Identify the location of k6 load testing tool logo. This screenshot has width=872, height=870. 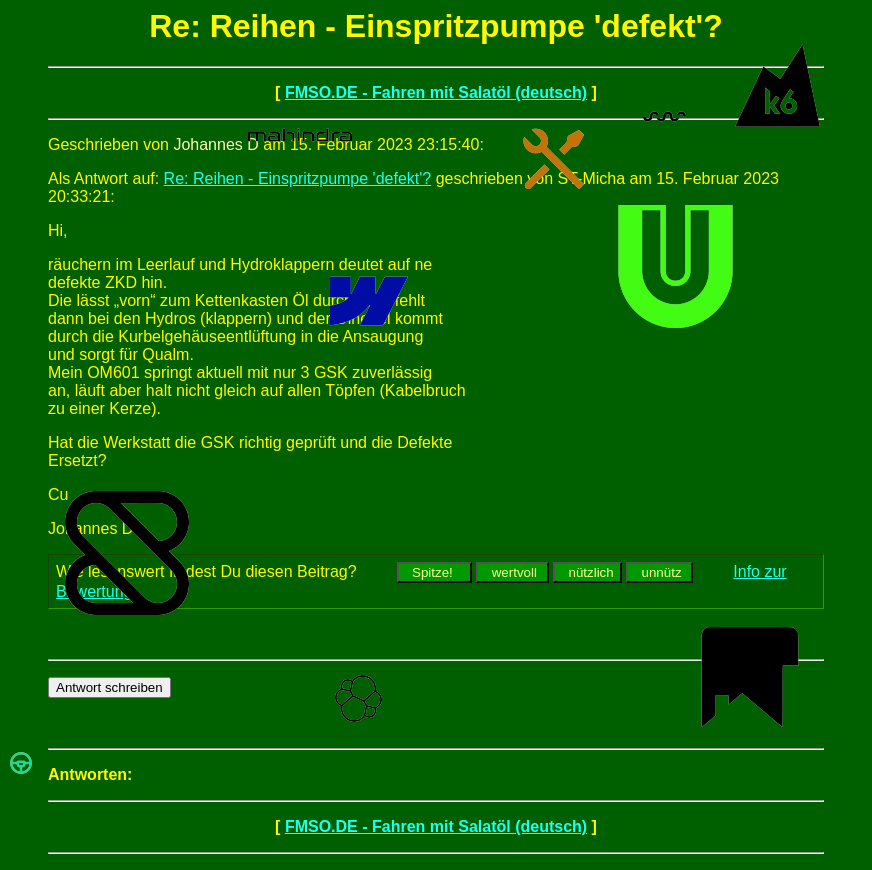
(777, 85).